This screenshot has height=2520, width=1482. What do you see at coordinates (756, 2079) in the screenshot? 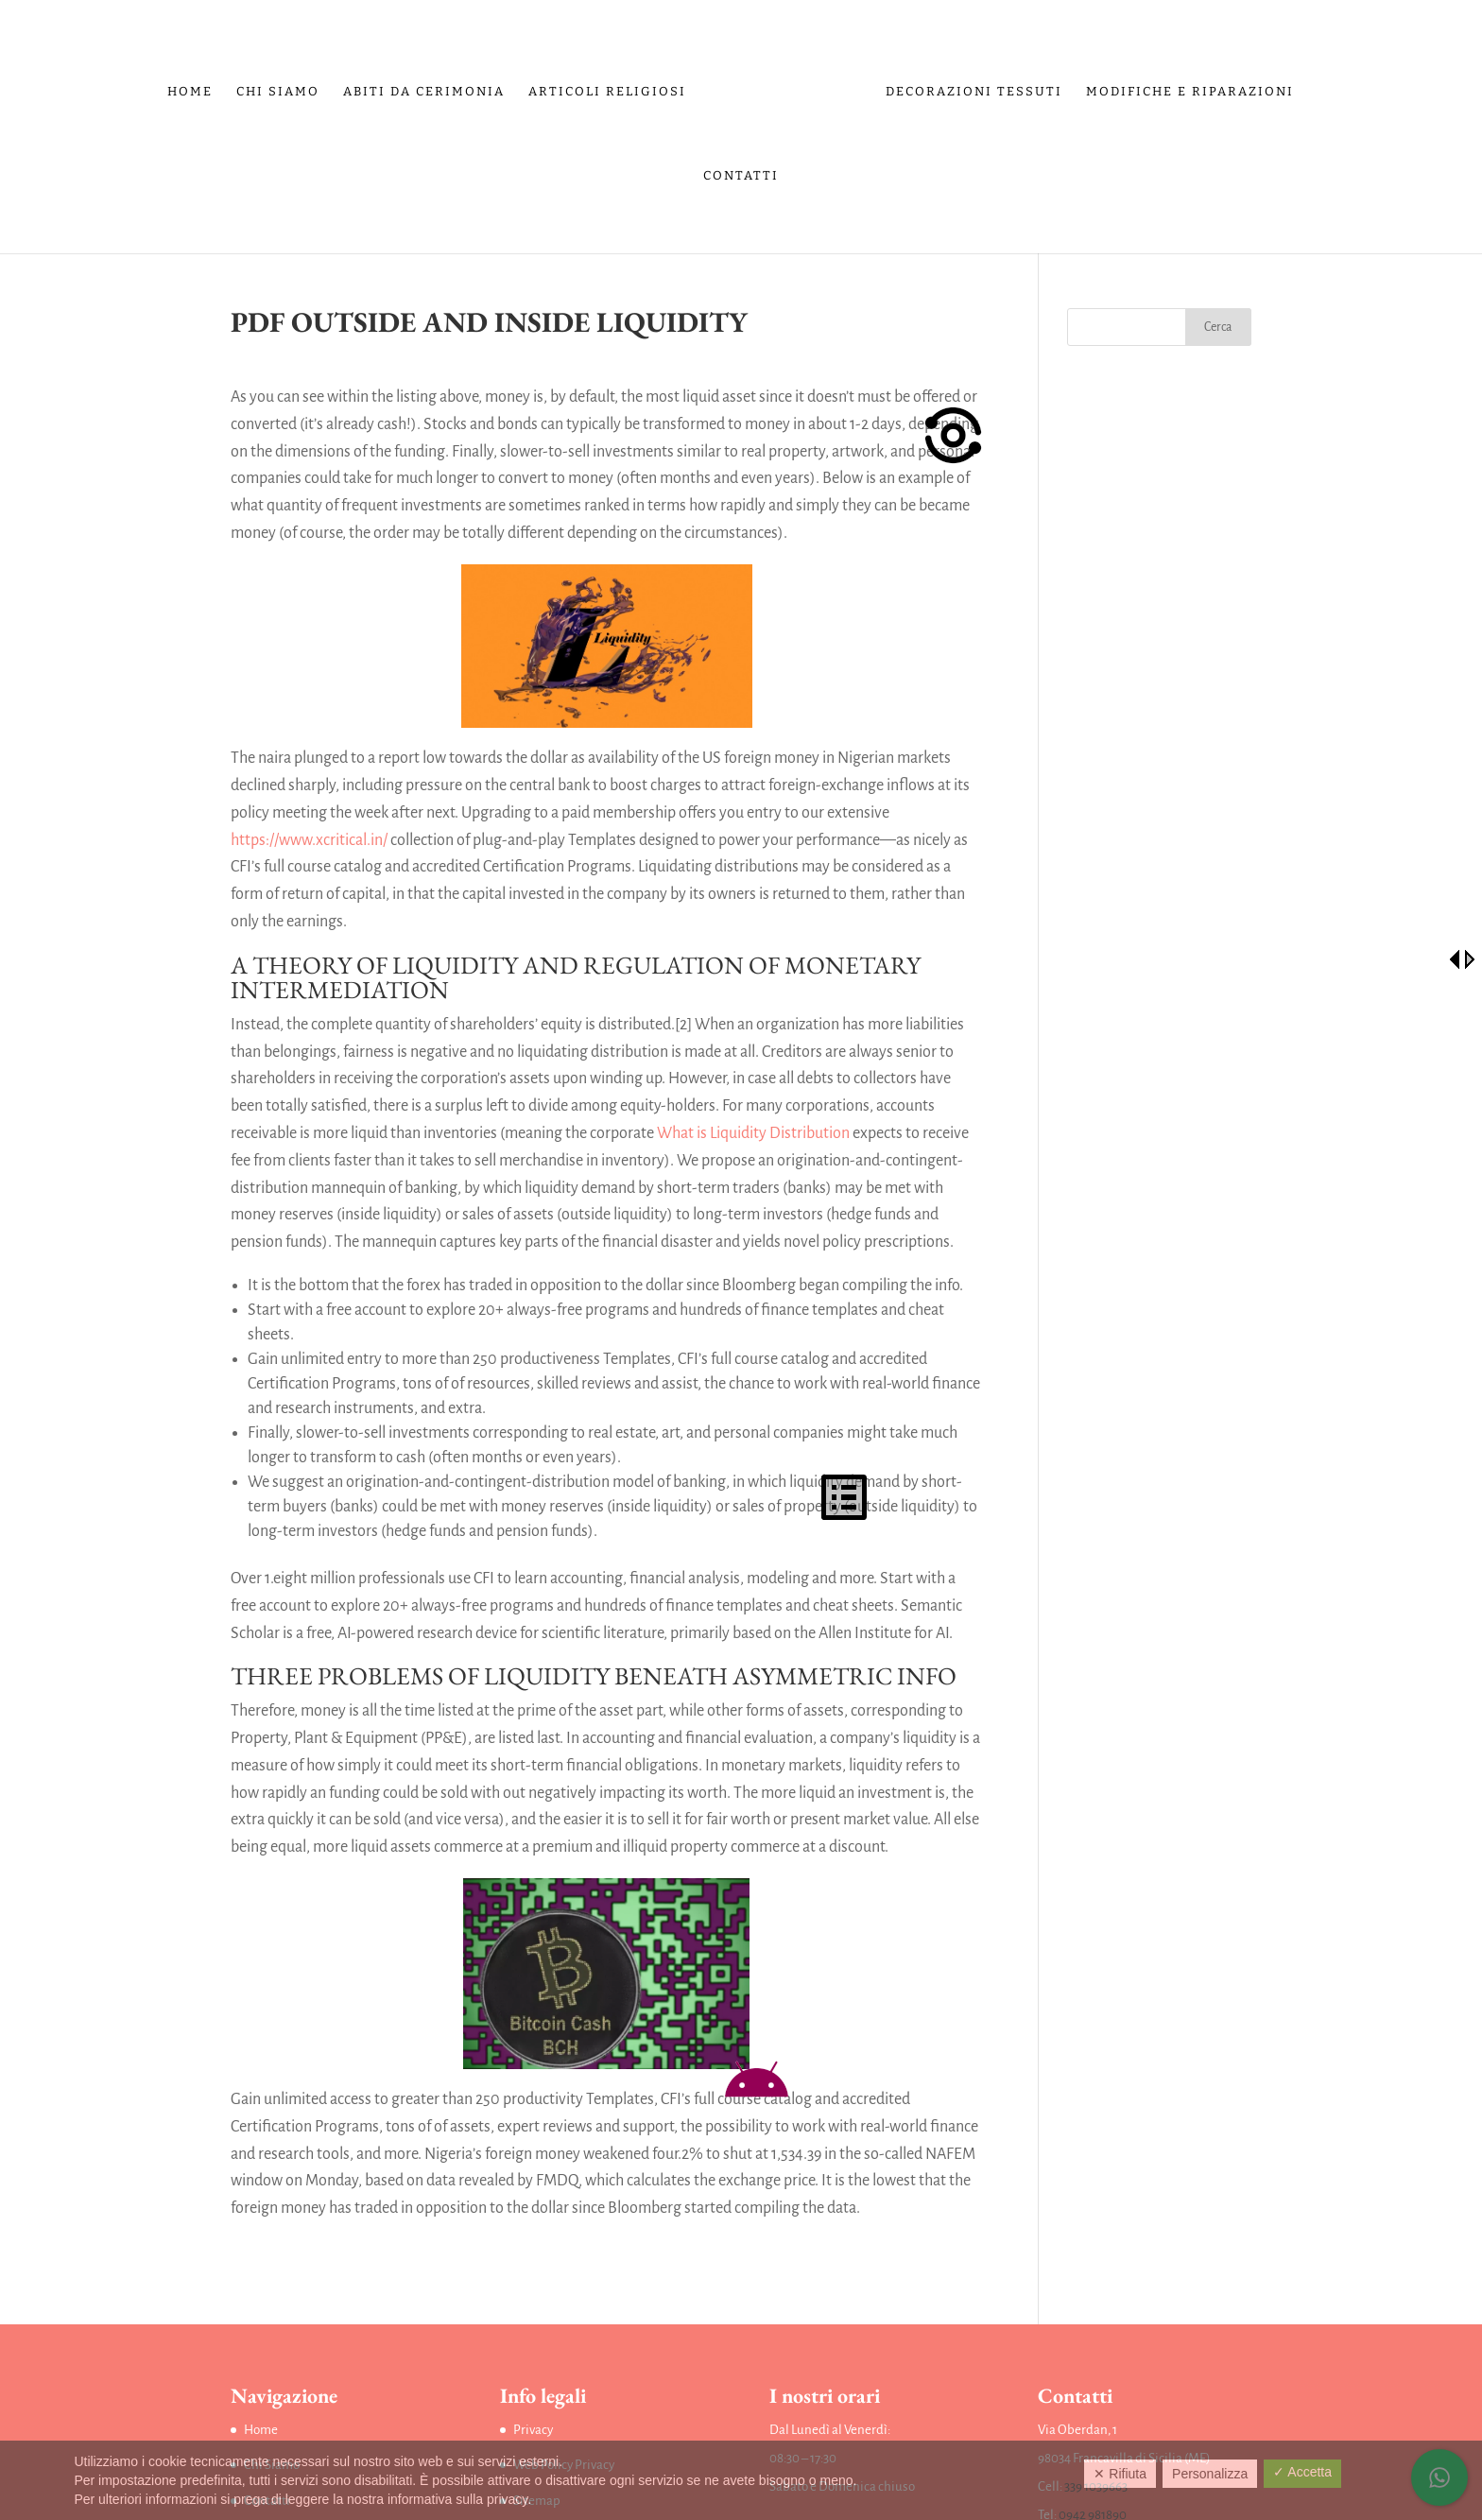
I see `android operating system logo` at bounding box center [756, 2079].